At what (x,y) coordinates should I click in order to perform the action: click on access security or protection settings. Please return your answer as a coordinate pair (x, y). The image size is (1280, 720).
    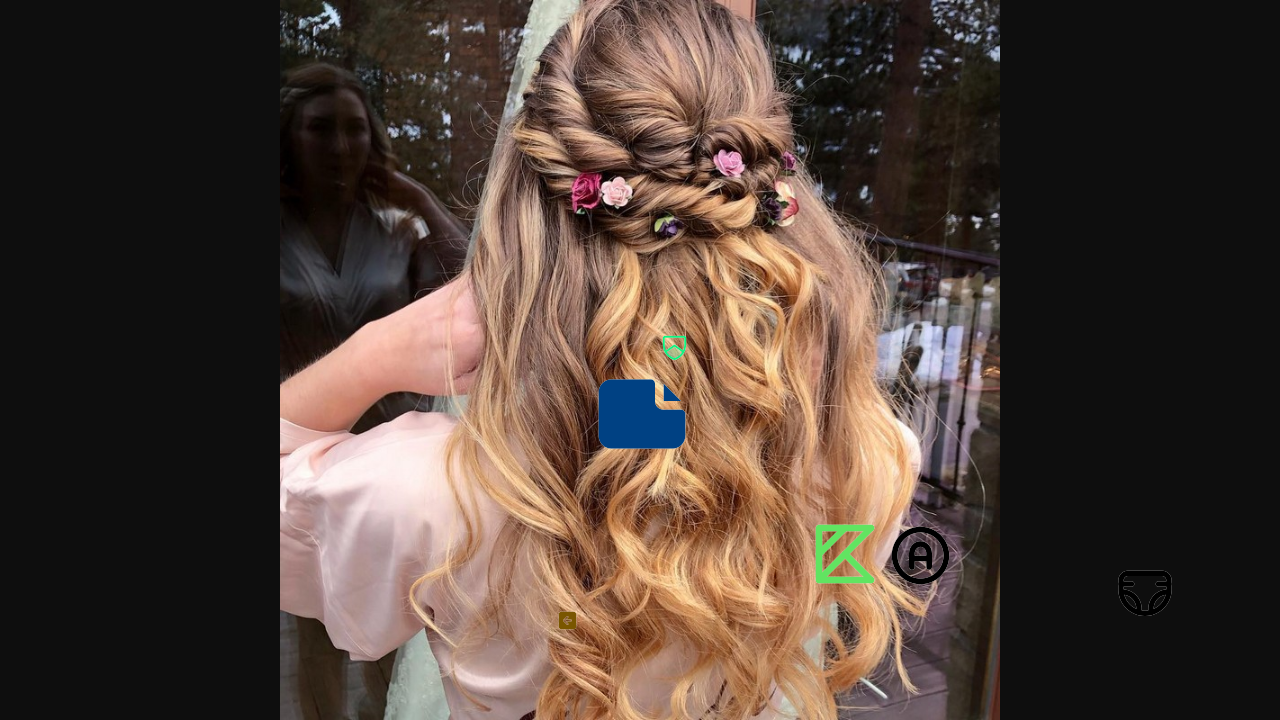
    Looking at the image, I should click on (674, 346).